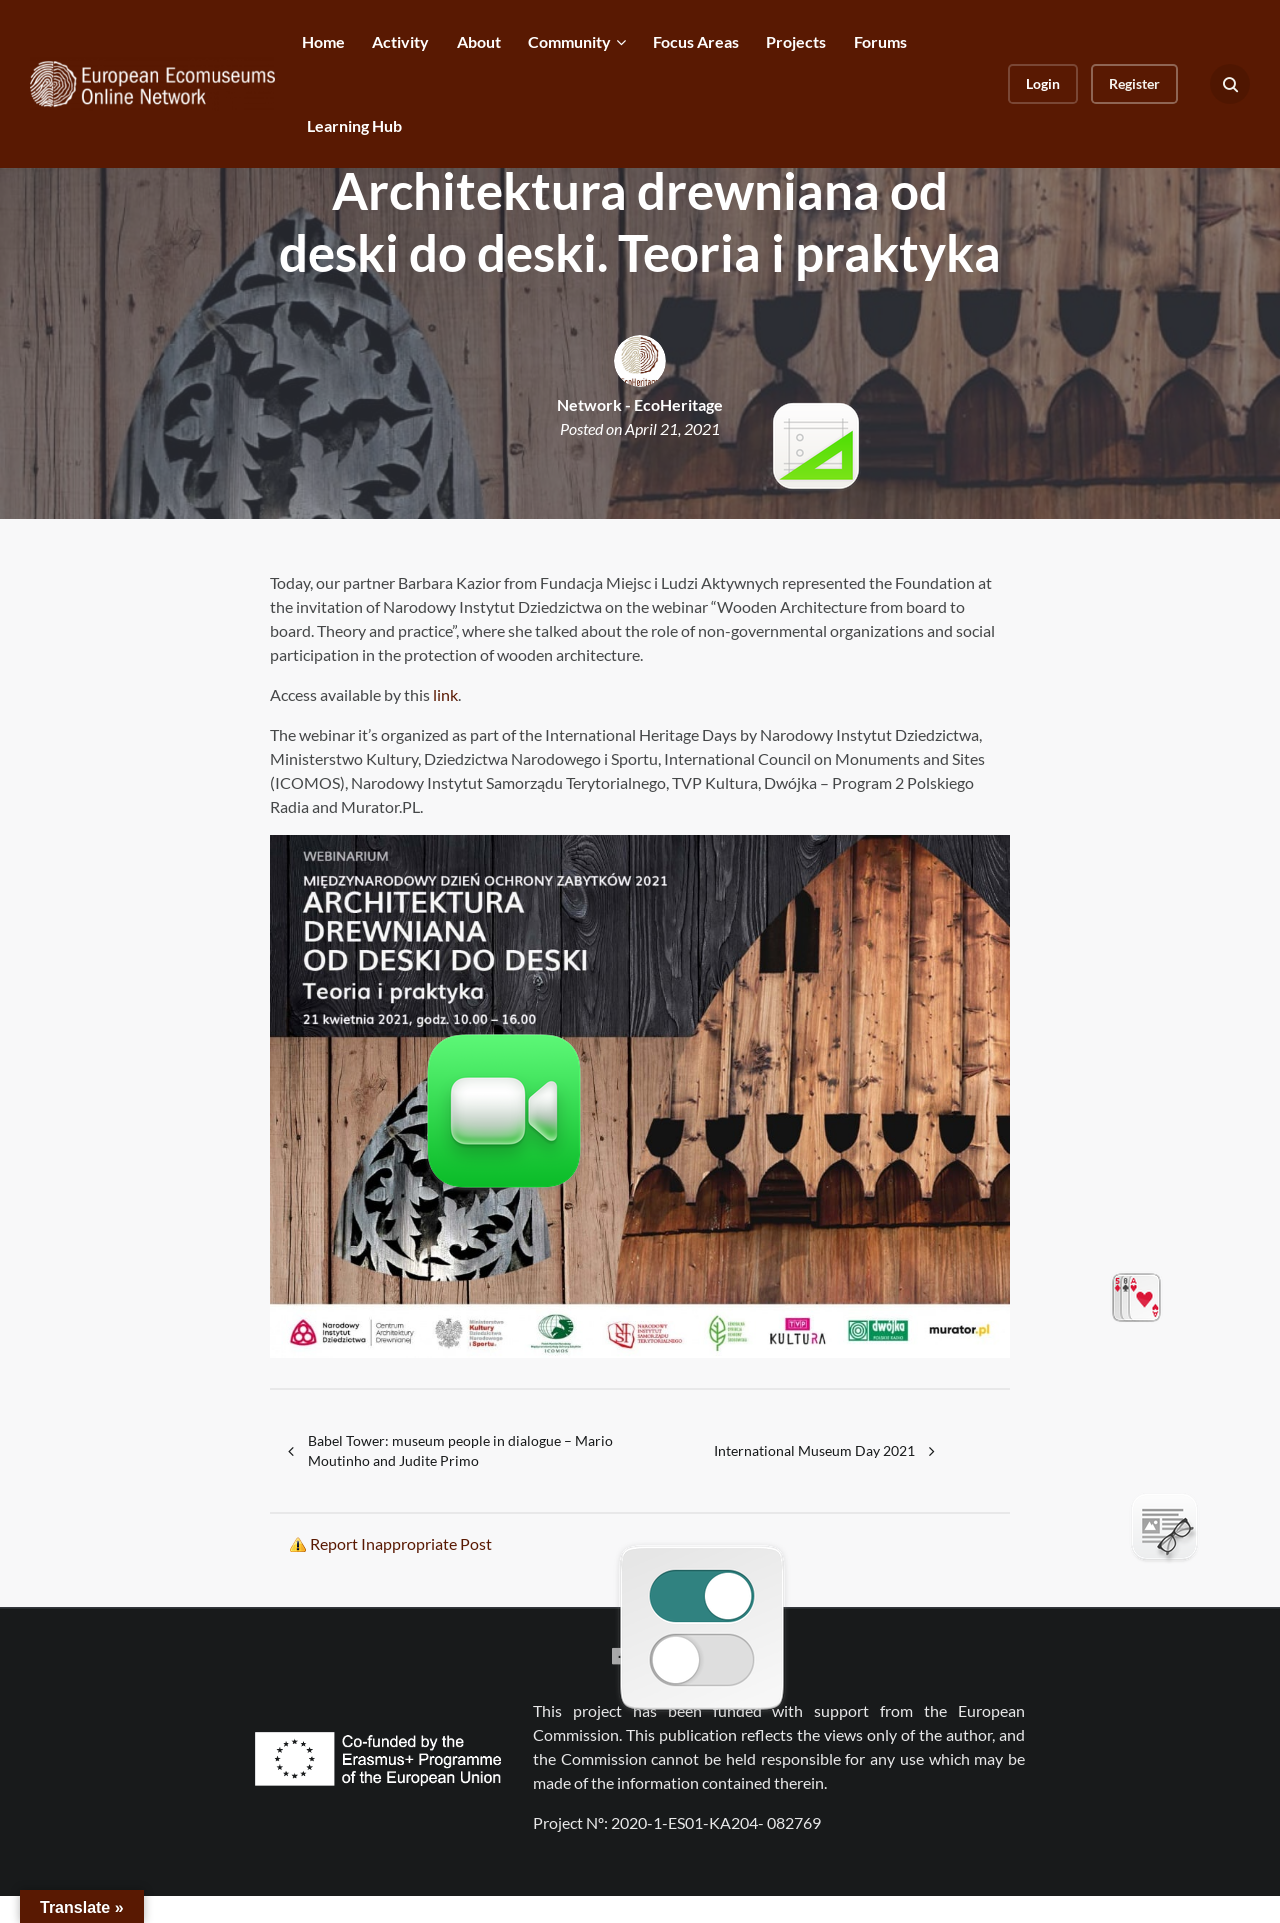 This screenshot has height=1923, width=1280. I want to click on open gnome tweaks to customize desktop settings, so click(702, 1628).